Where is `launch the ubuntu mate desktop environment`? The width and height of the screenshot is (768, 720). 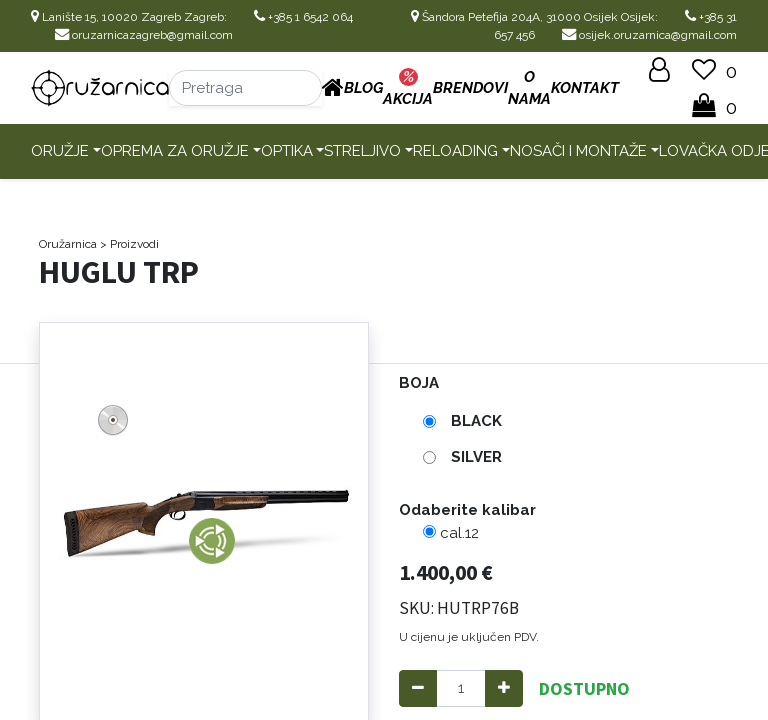 launch the ubuntu mate desktop environment is located at coordinates (212, 541).